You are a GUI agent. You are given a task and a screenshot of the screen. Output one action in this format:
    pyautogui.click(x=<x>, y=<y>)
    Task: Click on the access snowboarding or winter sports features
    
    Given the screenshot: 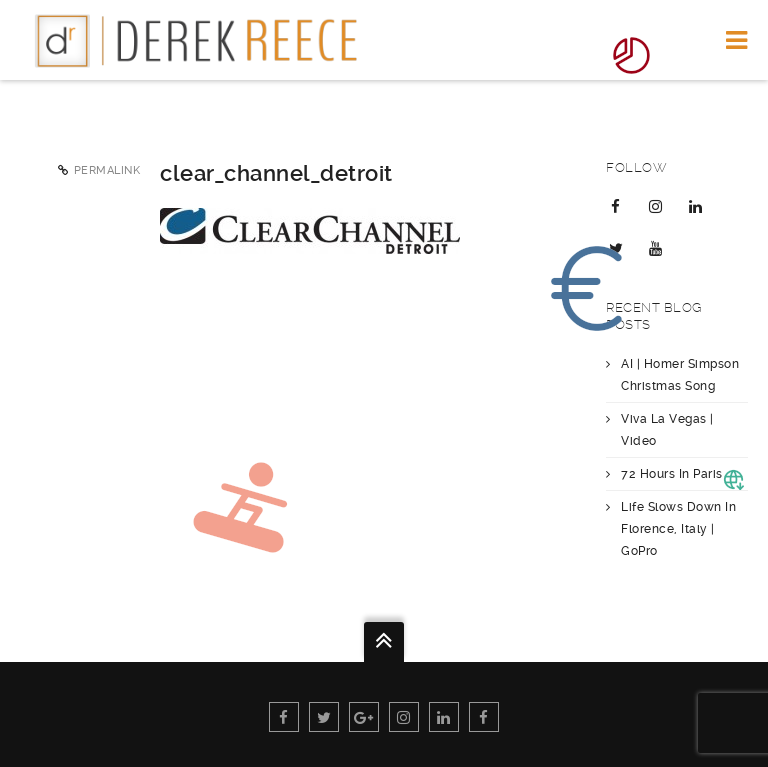 What is the action you would take?
    pyautogui.click(x=245, y=507)
    